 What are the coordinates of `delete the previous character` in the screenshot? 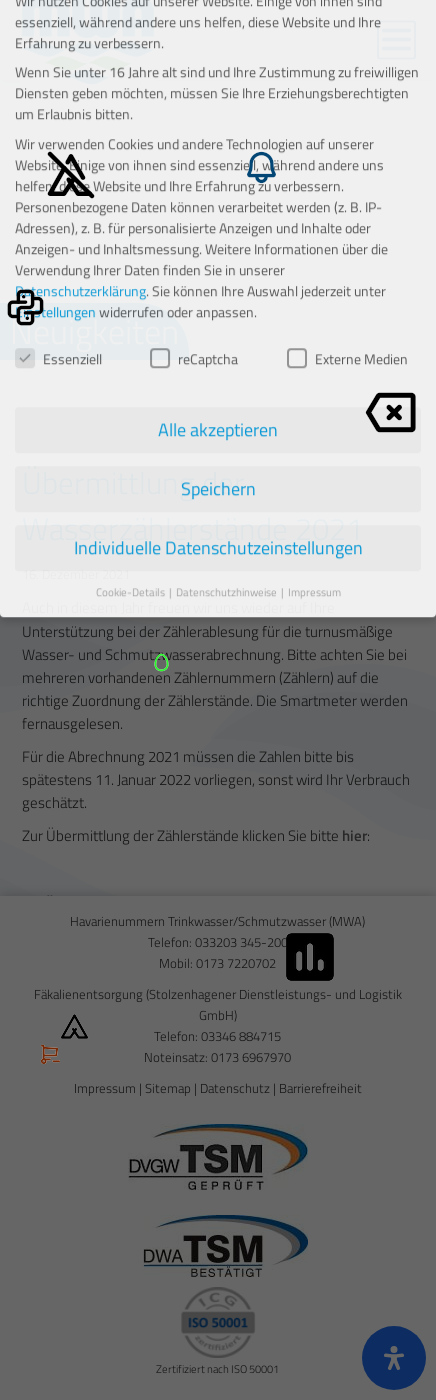 It's located at (392, 412).